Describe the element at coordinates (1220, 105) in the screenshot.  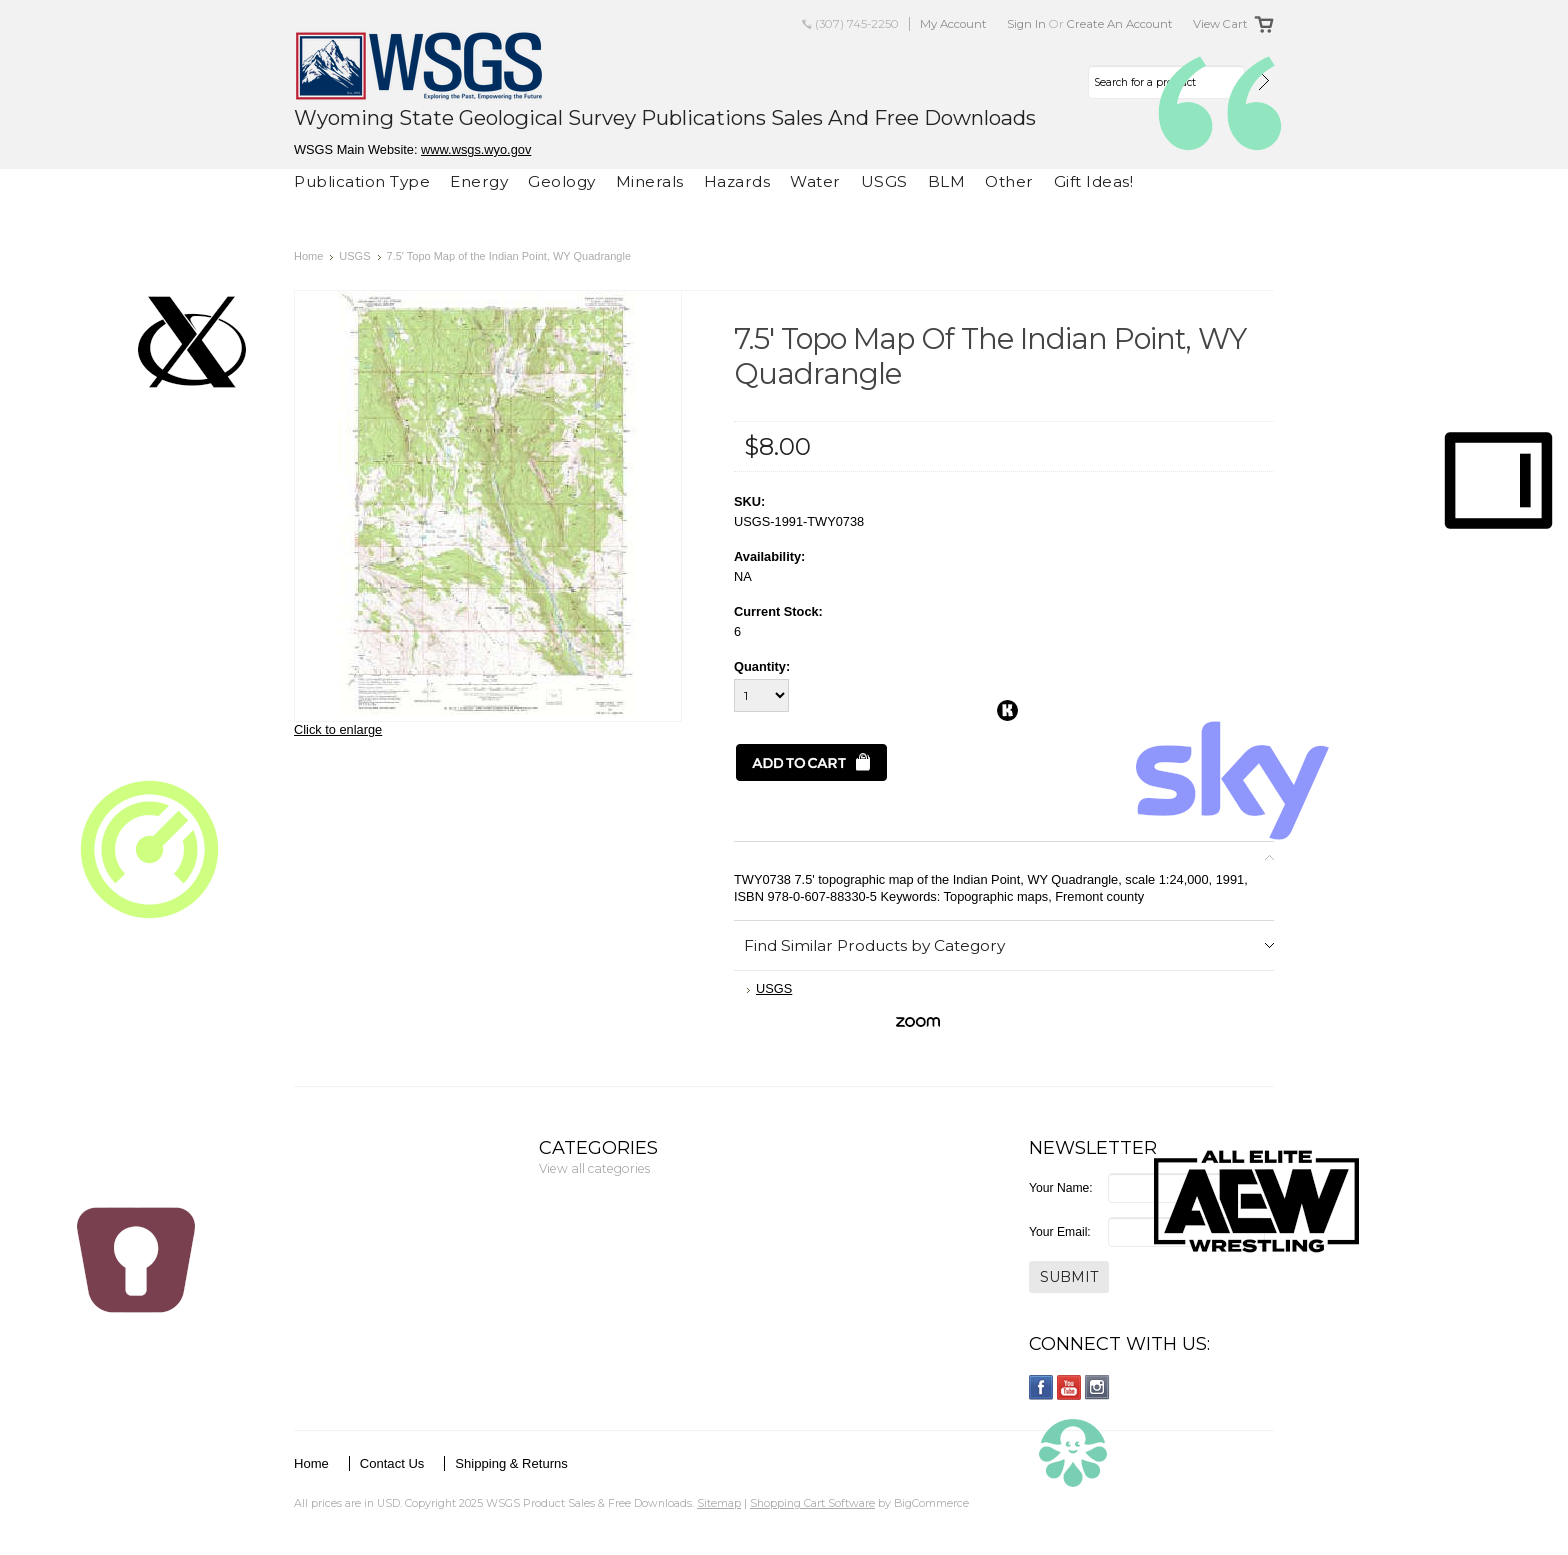
I see `insert a block quote` at that location.